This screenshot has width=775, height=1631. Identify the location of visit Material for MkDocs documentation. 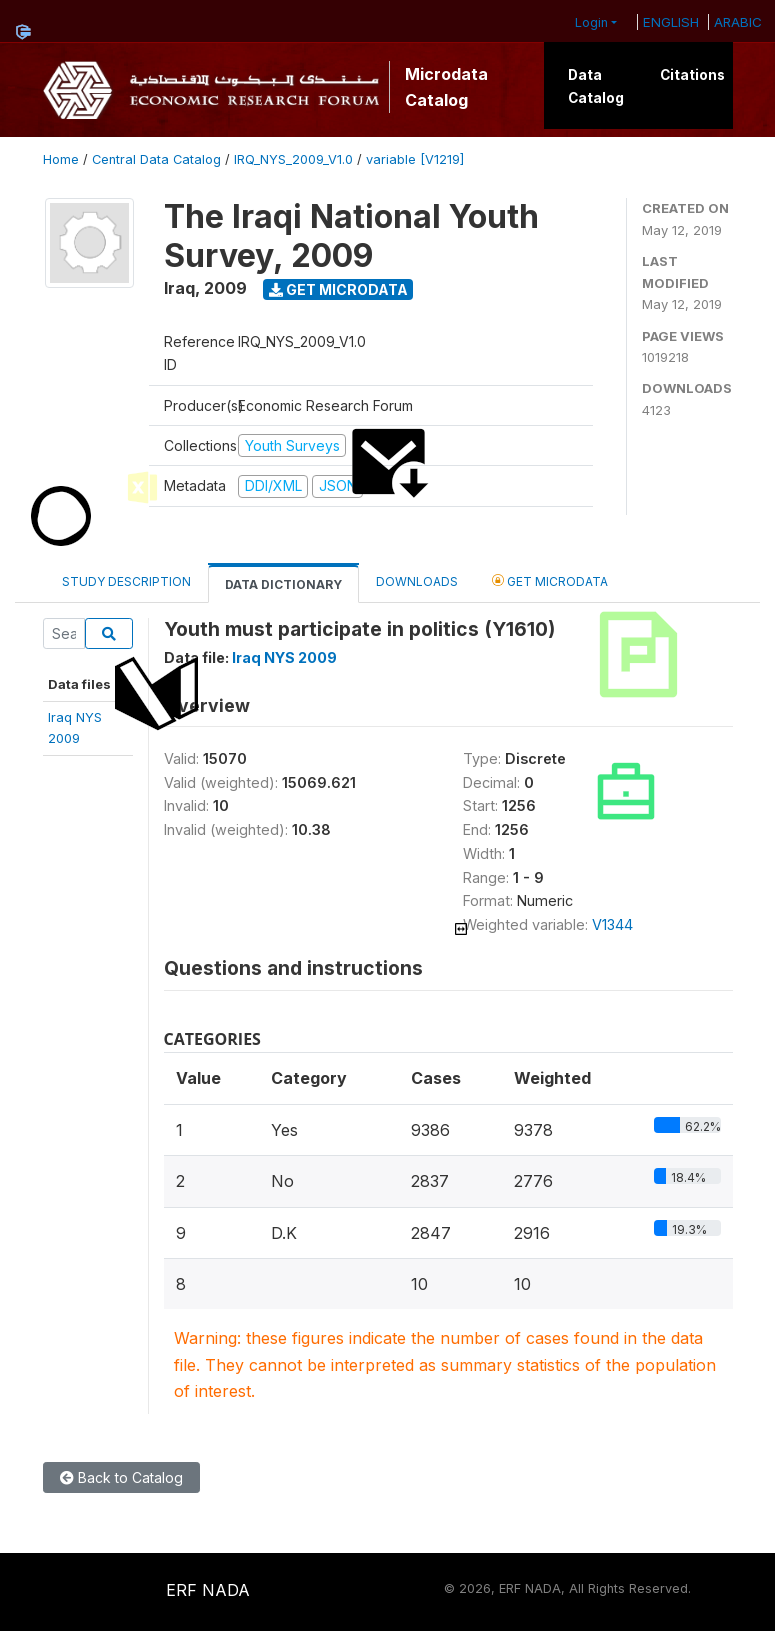
(156, 693).